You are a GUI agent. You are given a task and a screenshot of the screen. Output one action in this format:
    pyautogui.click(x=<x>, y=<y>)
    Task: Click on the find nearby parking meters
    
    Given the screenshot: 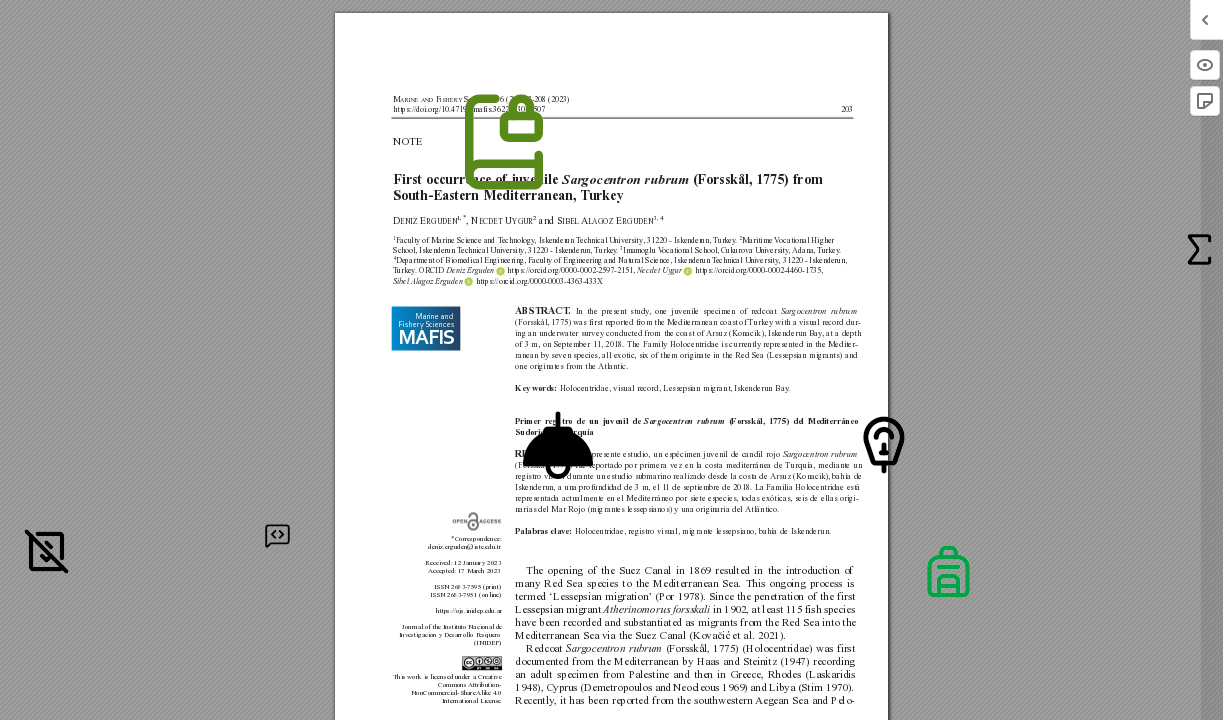 What is the action you would take?
    pyautogui.click(x=884, y=445)
    